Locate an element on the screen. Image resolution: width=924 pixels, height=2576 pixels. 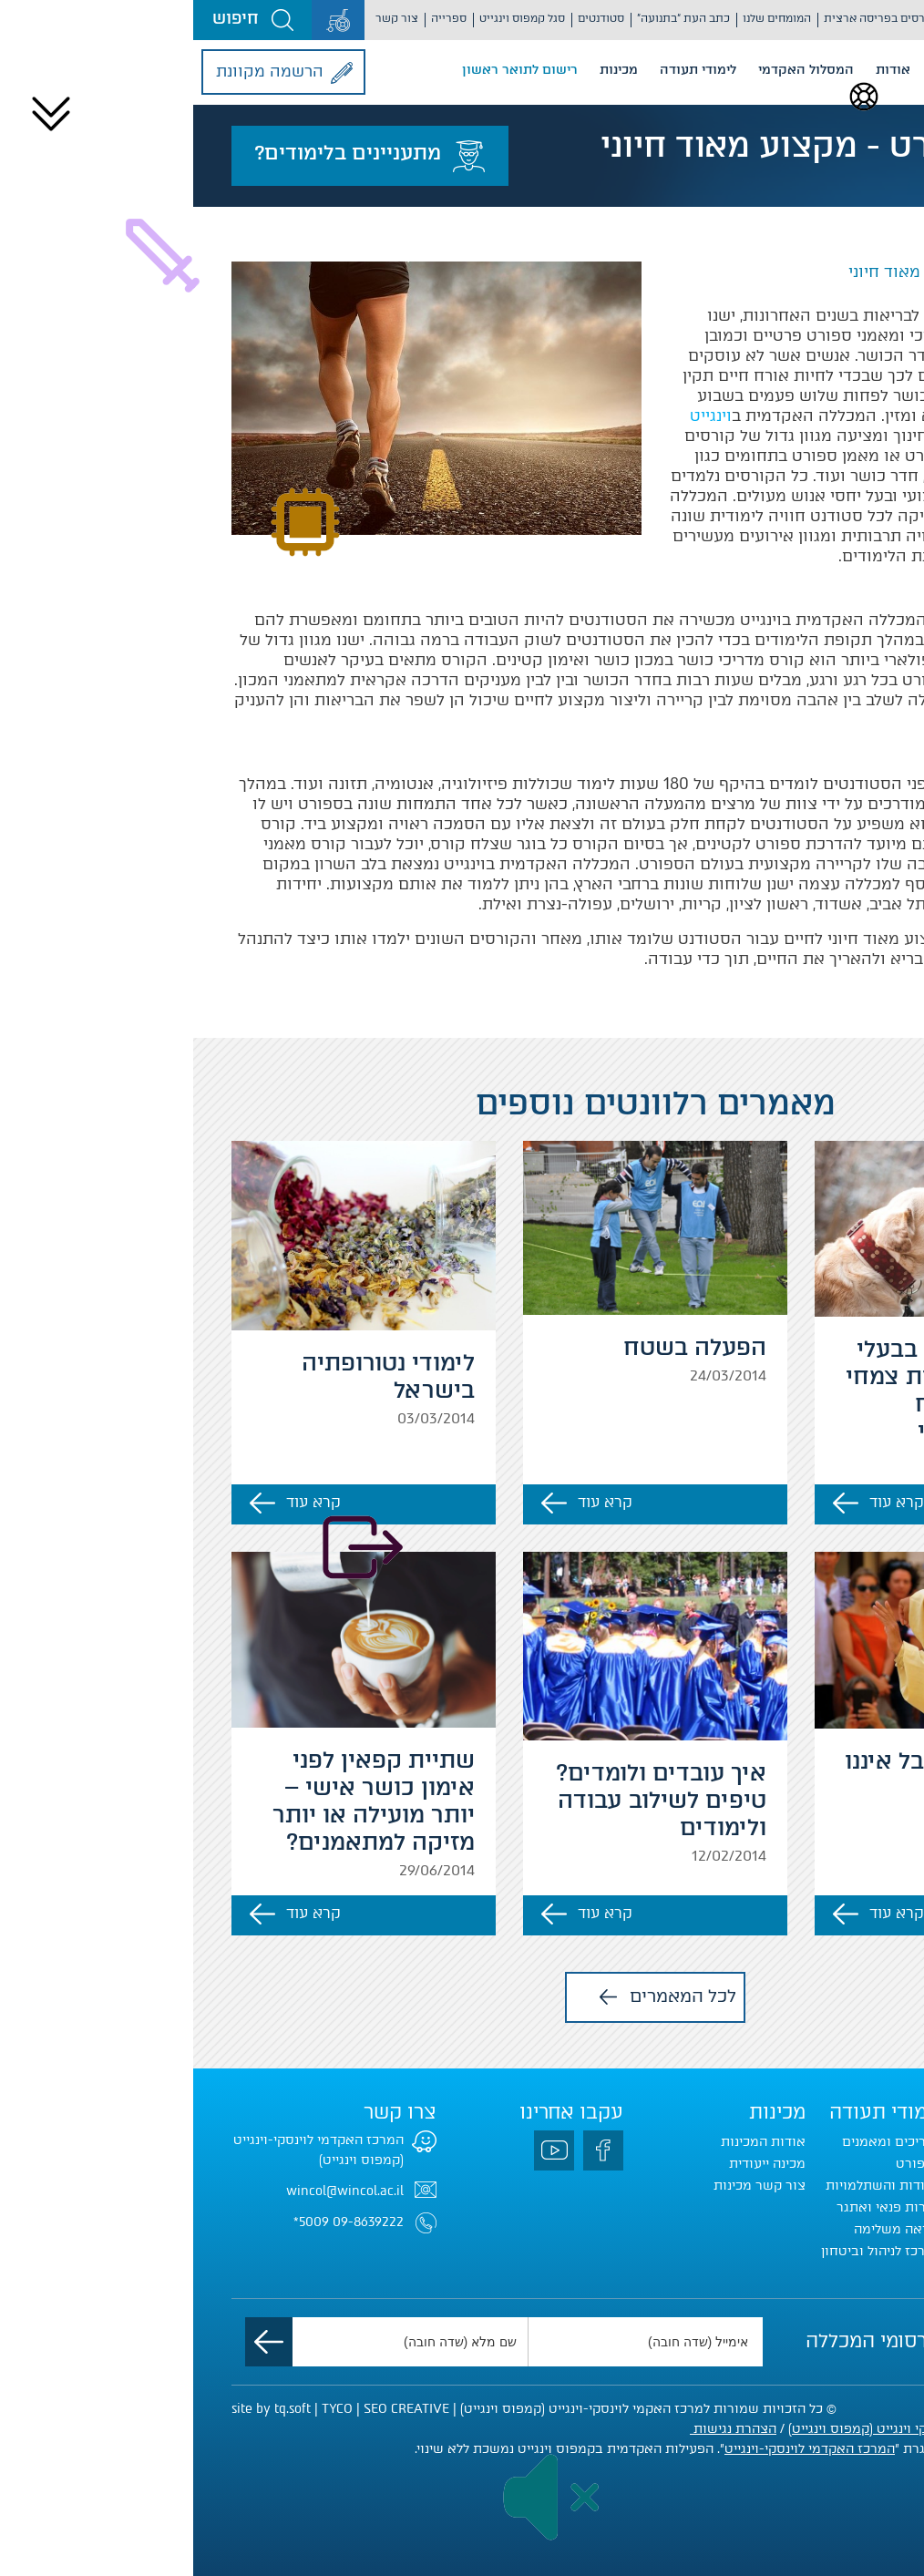
mute audio or sound is located at coordinates (550, 2497).